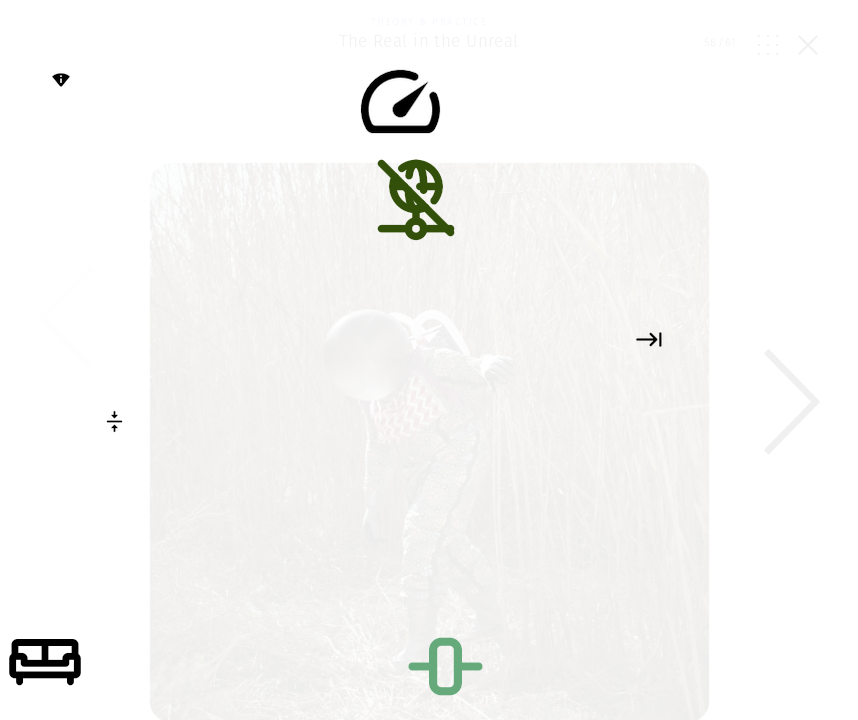 This screenshot has width=858, height=720. What do you see at coordinates (649, 339) in the screenshot?
I see `move cursor to end of line` at bounding box center [649, 339].